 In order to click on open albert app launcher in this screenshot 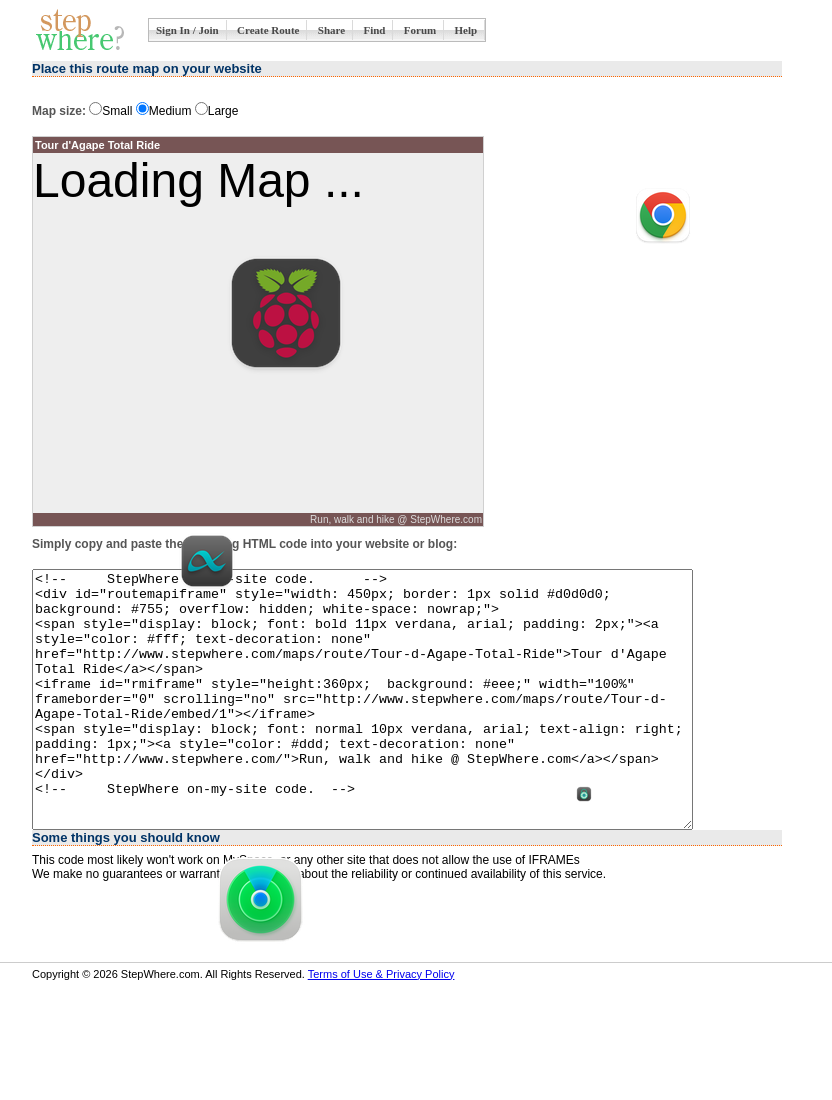, I will do `click(207, 561)`.